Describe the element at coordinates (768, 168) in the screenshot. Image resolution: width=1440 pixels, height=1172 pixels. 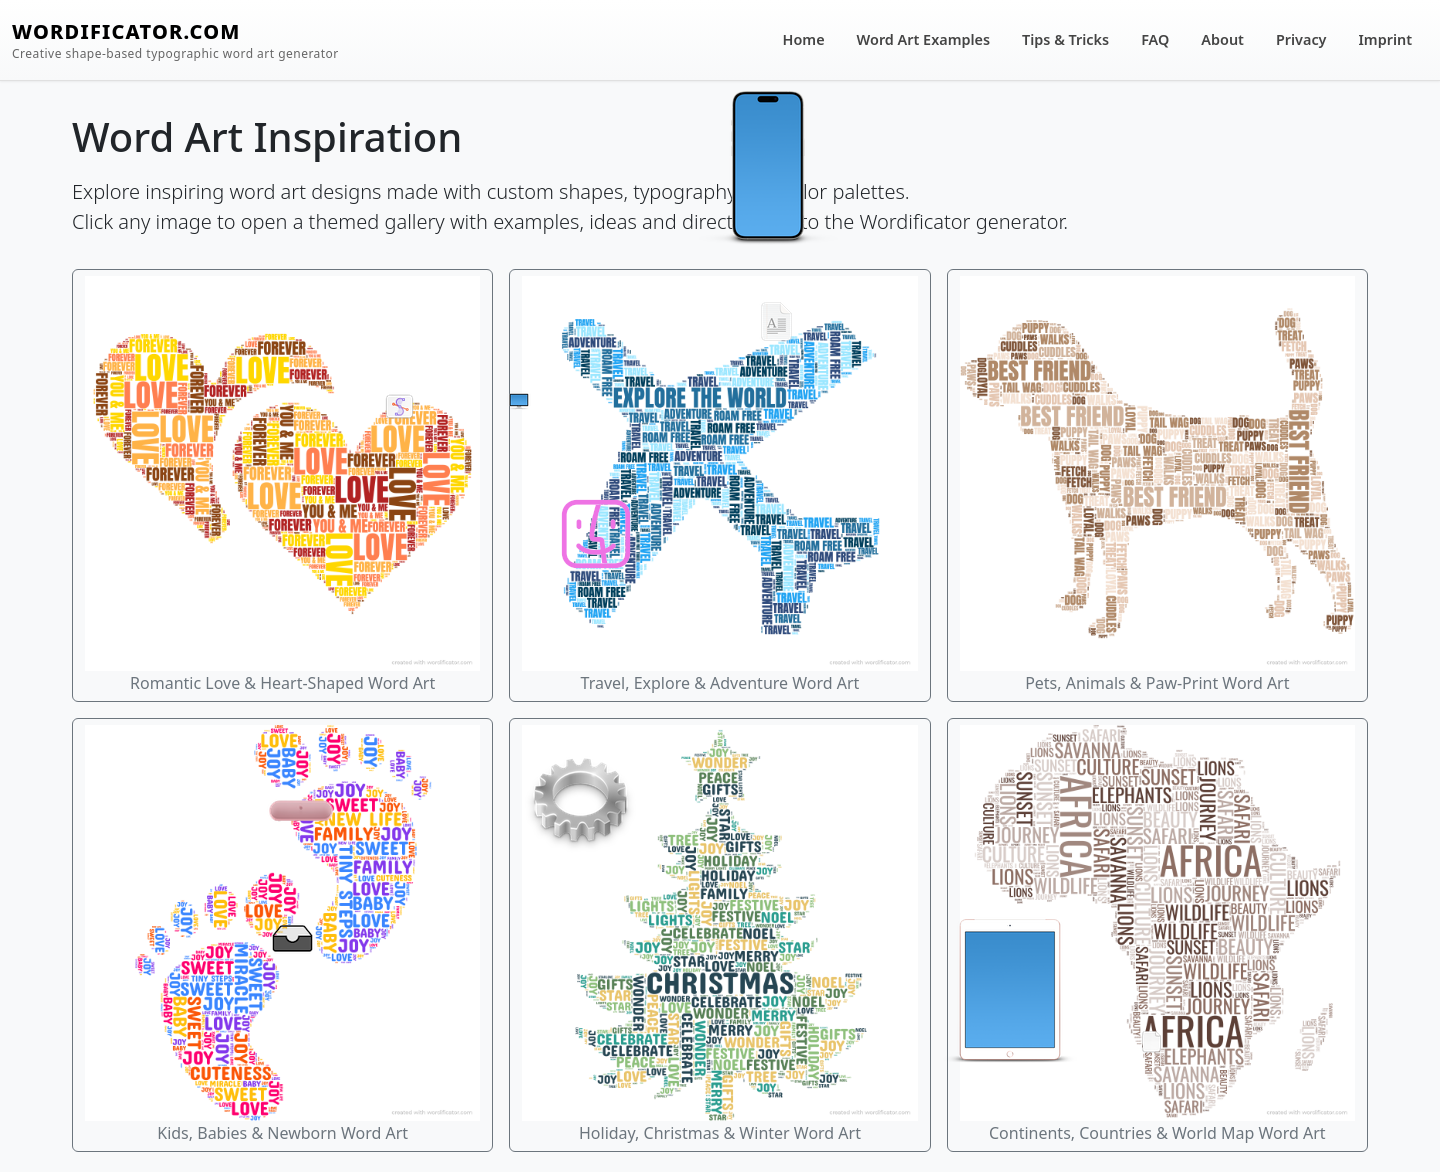
I see `iPhone 15 Pro device connected` at that location.